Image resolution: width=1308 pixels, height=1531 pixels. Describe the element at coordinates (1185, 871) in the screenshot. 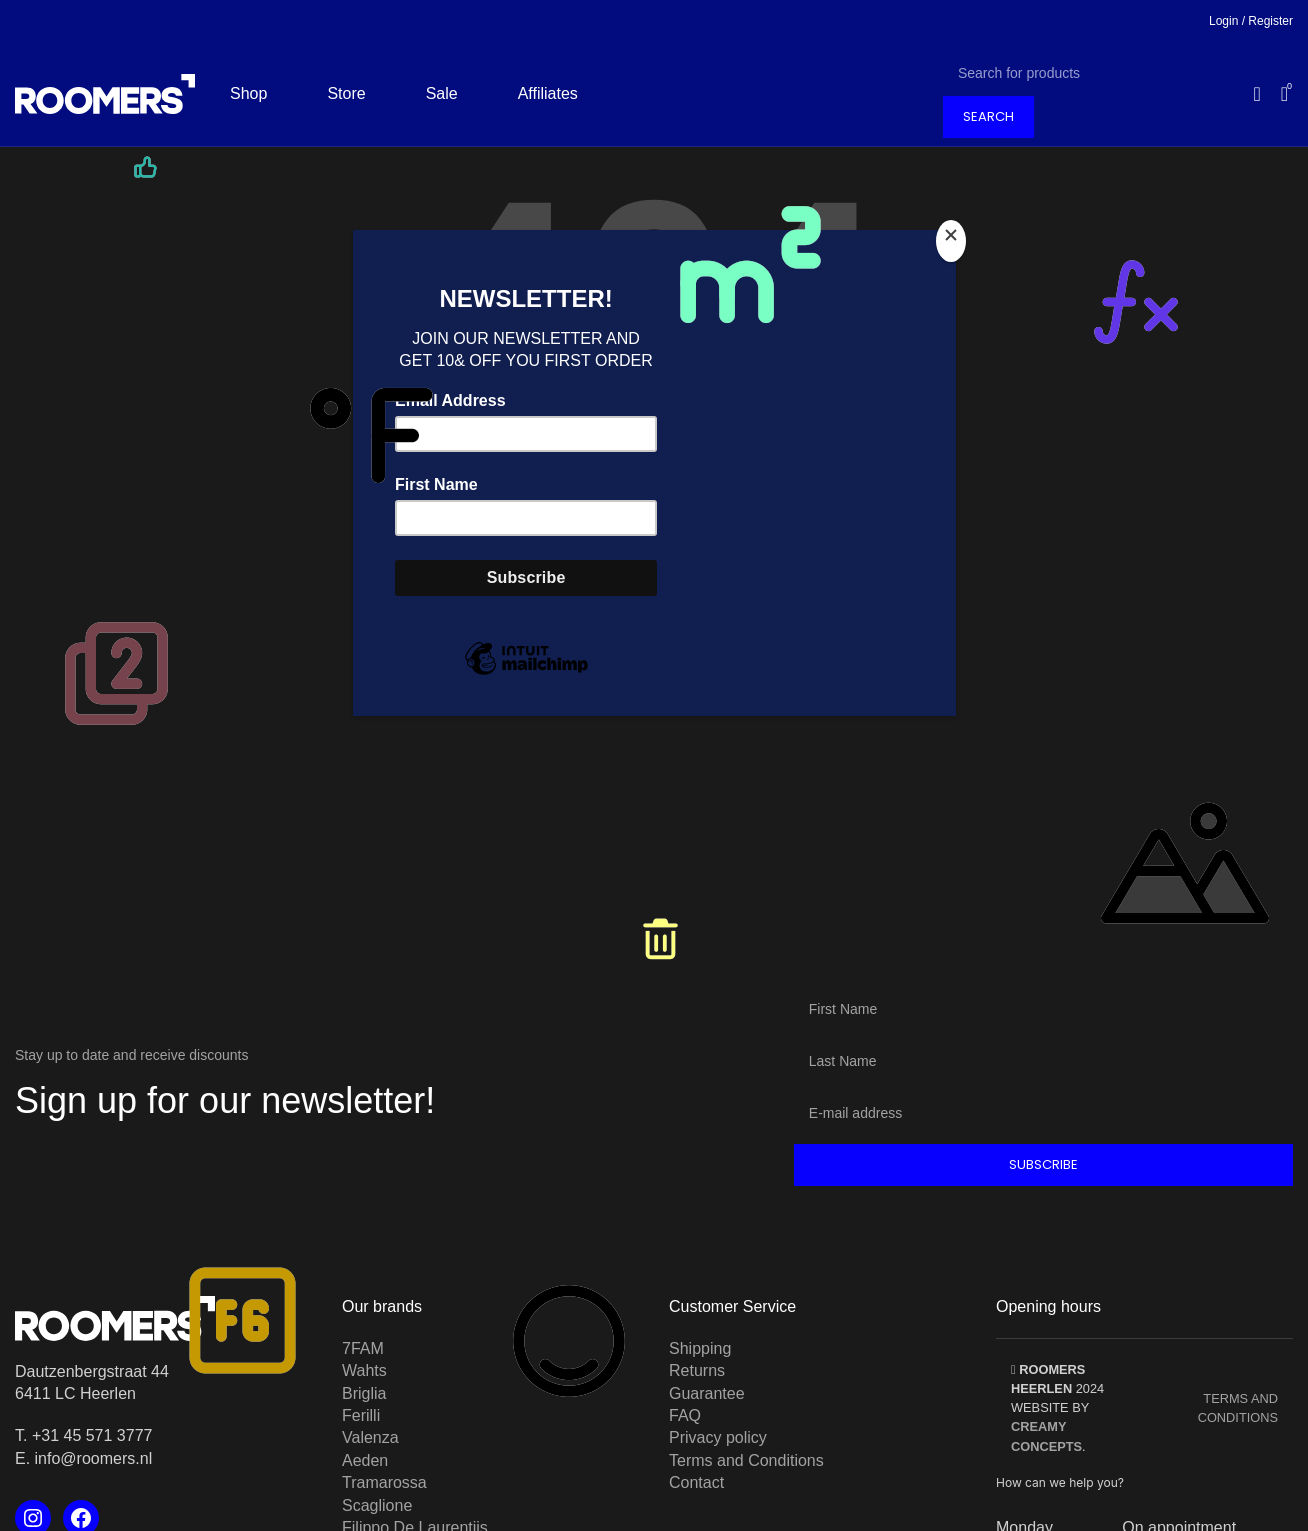

I see `view photos or image gallery` at that location.